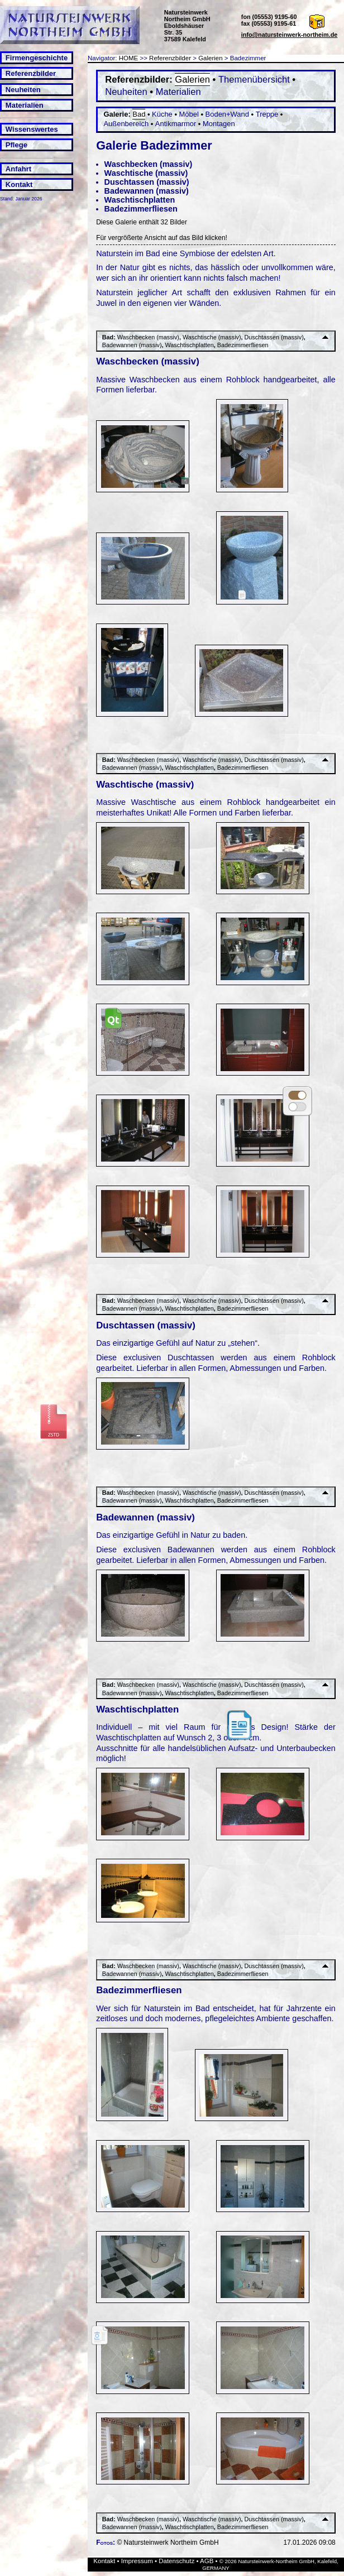 This screenshot has height=2576, width=344. Describe the element at coordinates (239, 1725) in the screenshot. I see `libreoffice writer document template file` at that location.